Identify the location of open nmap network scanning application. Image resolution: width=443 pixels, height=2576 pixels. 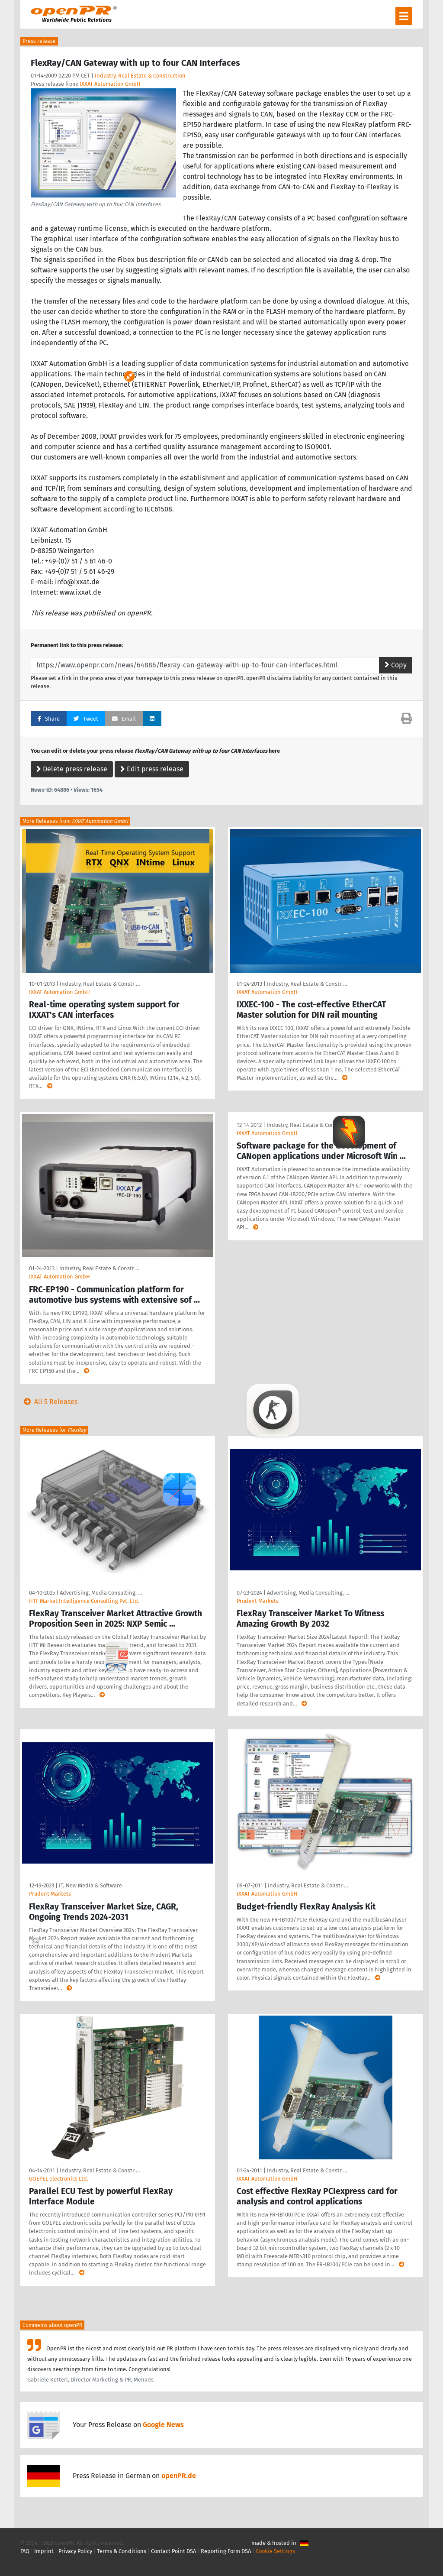
(180, 1489).